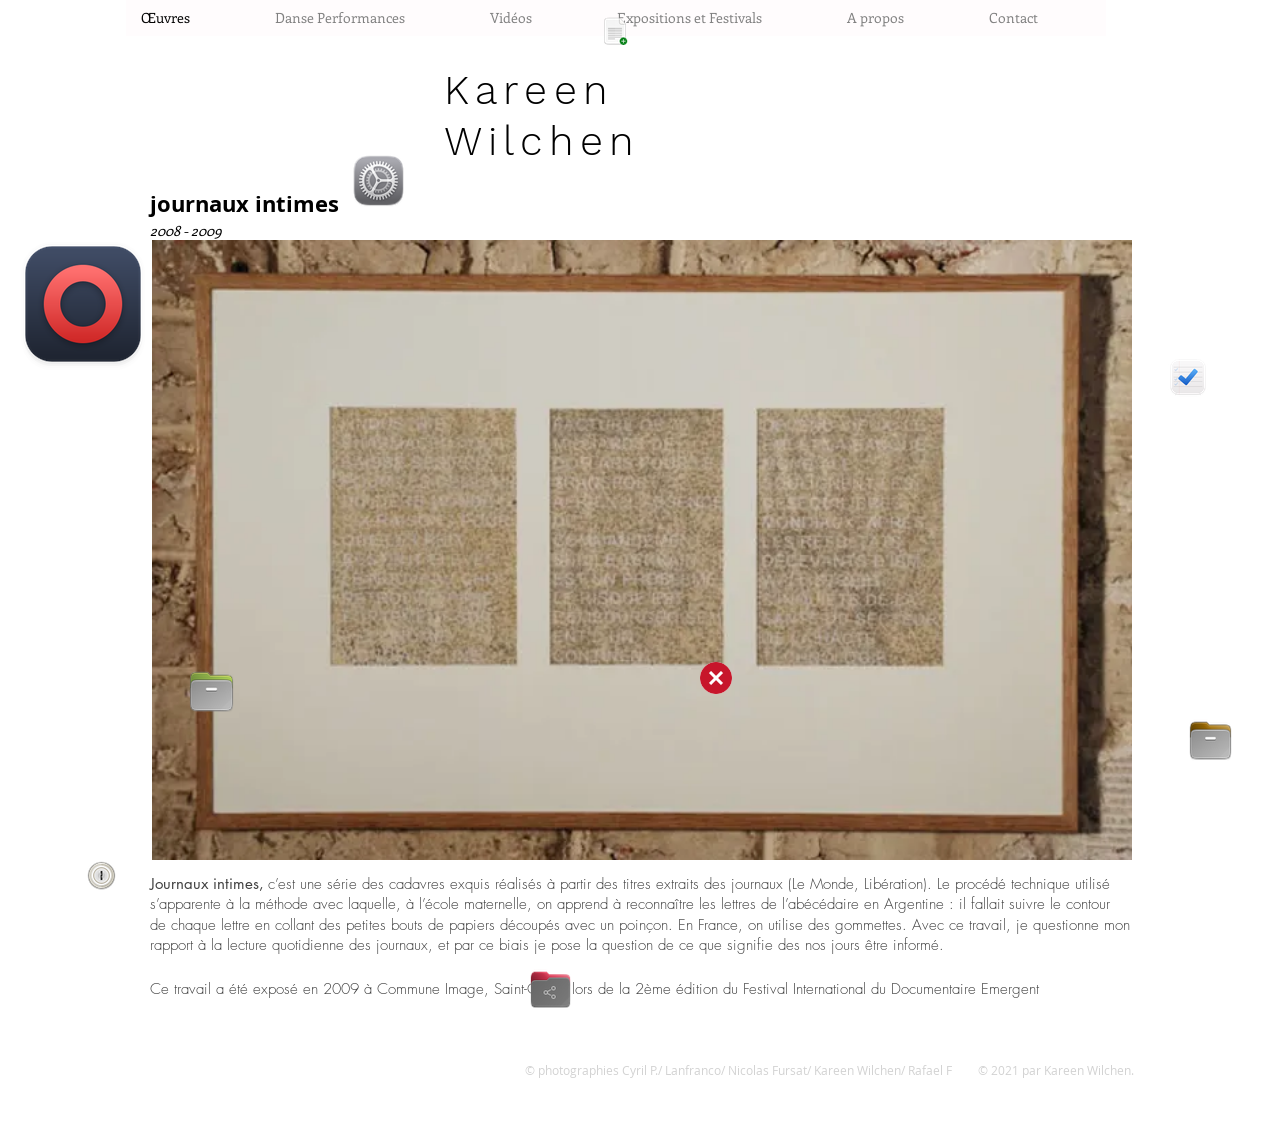 Image resolution: width=1280 pixels, height=1124 pixels. What do you see at coordinates (101, 875) in the screenshot?
I see `open seahorse password and encryption key manager` at bounding box center [101, 875].